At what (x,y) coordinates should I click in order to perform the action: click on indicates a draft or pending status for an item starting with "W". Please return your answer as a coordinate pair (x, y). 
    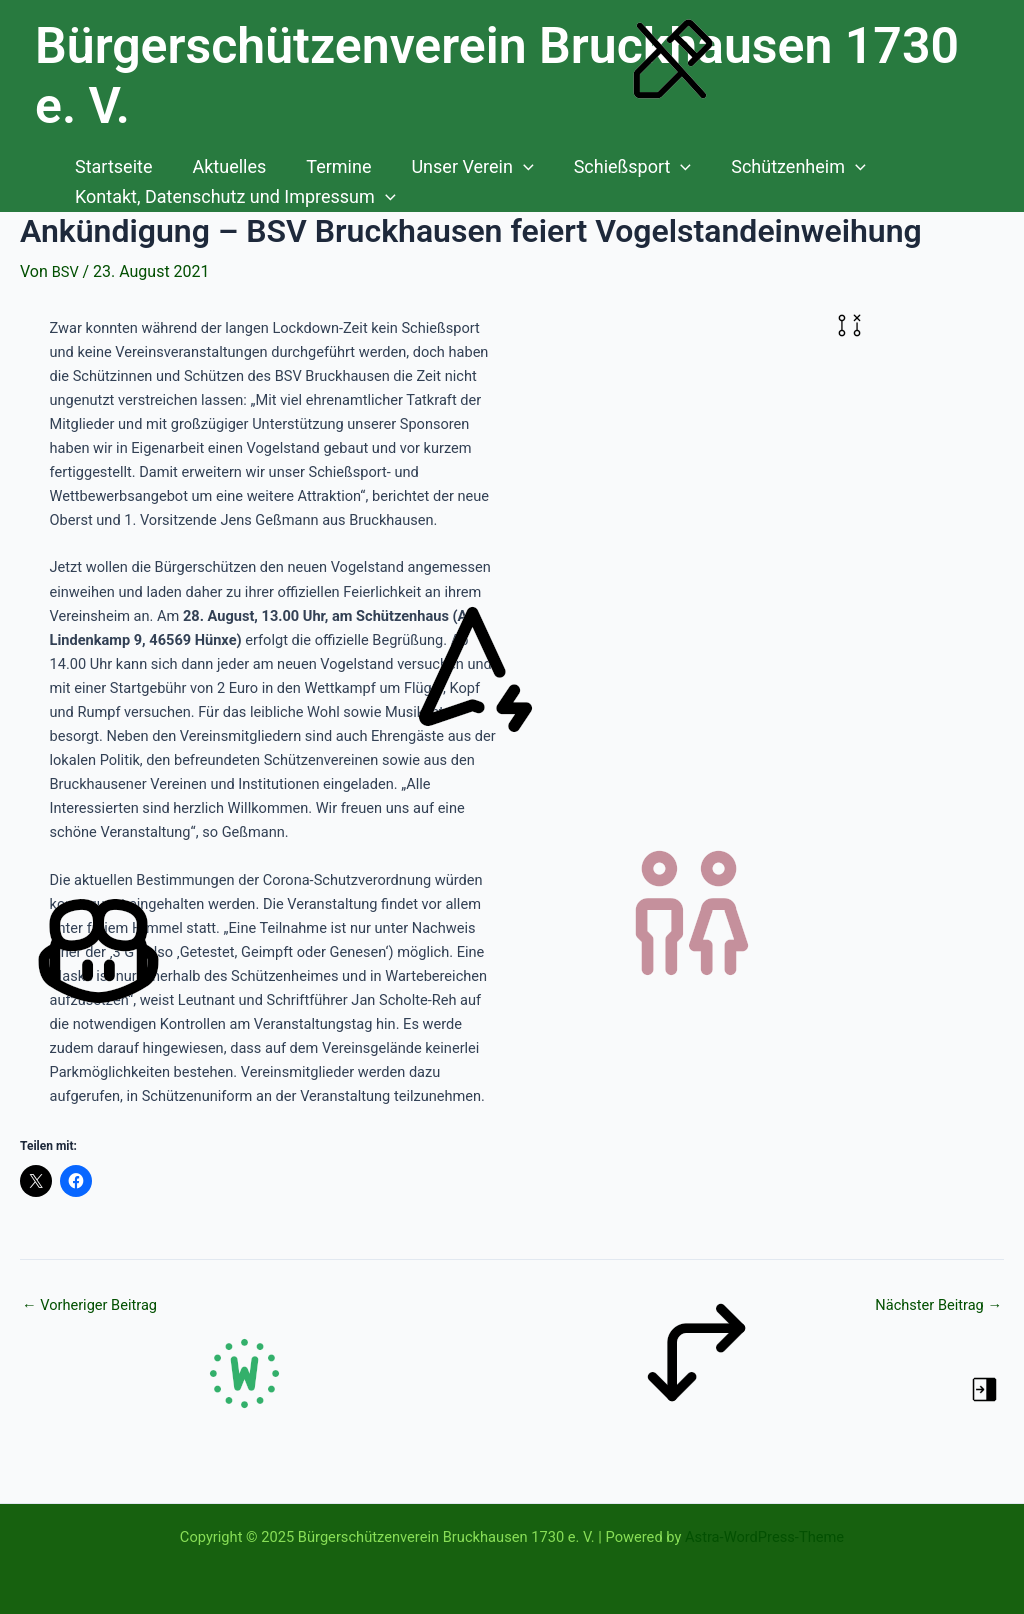
    Looking at the image, I should click on (244, 1373).